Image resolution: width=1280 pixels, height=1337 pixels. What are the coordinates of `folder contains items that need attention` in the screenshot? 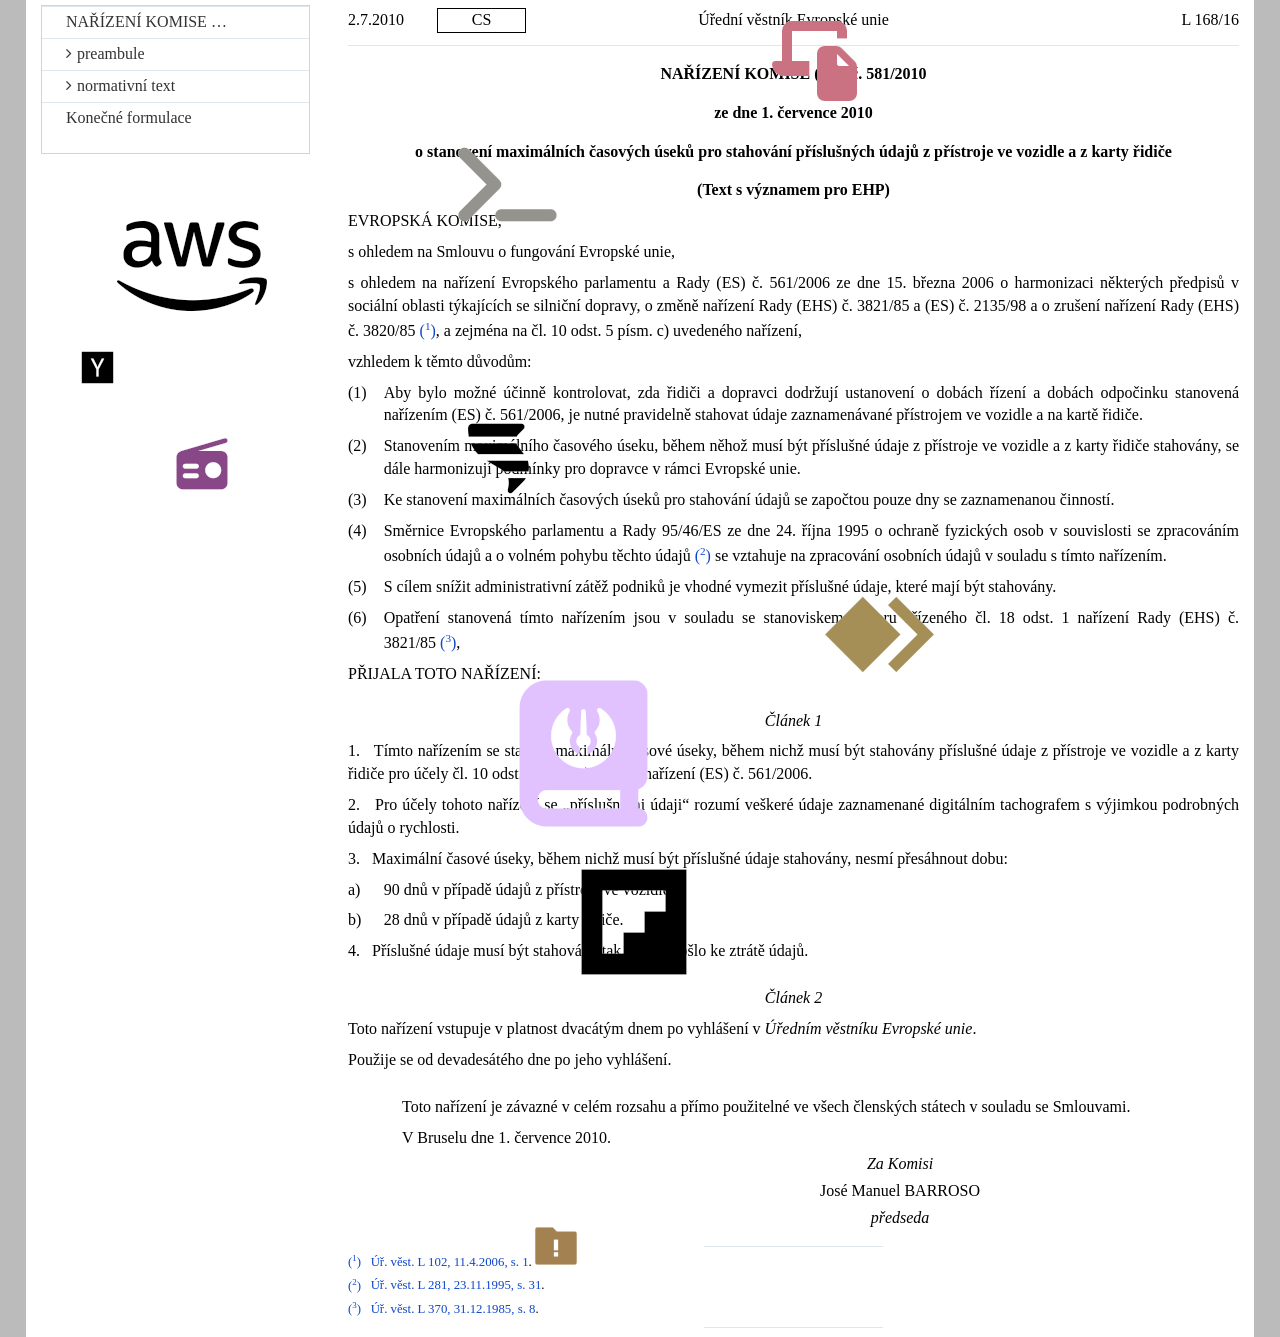 It's located at (556, 1246).